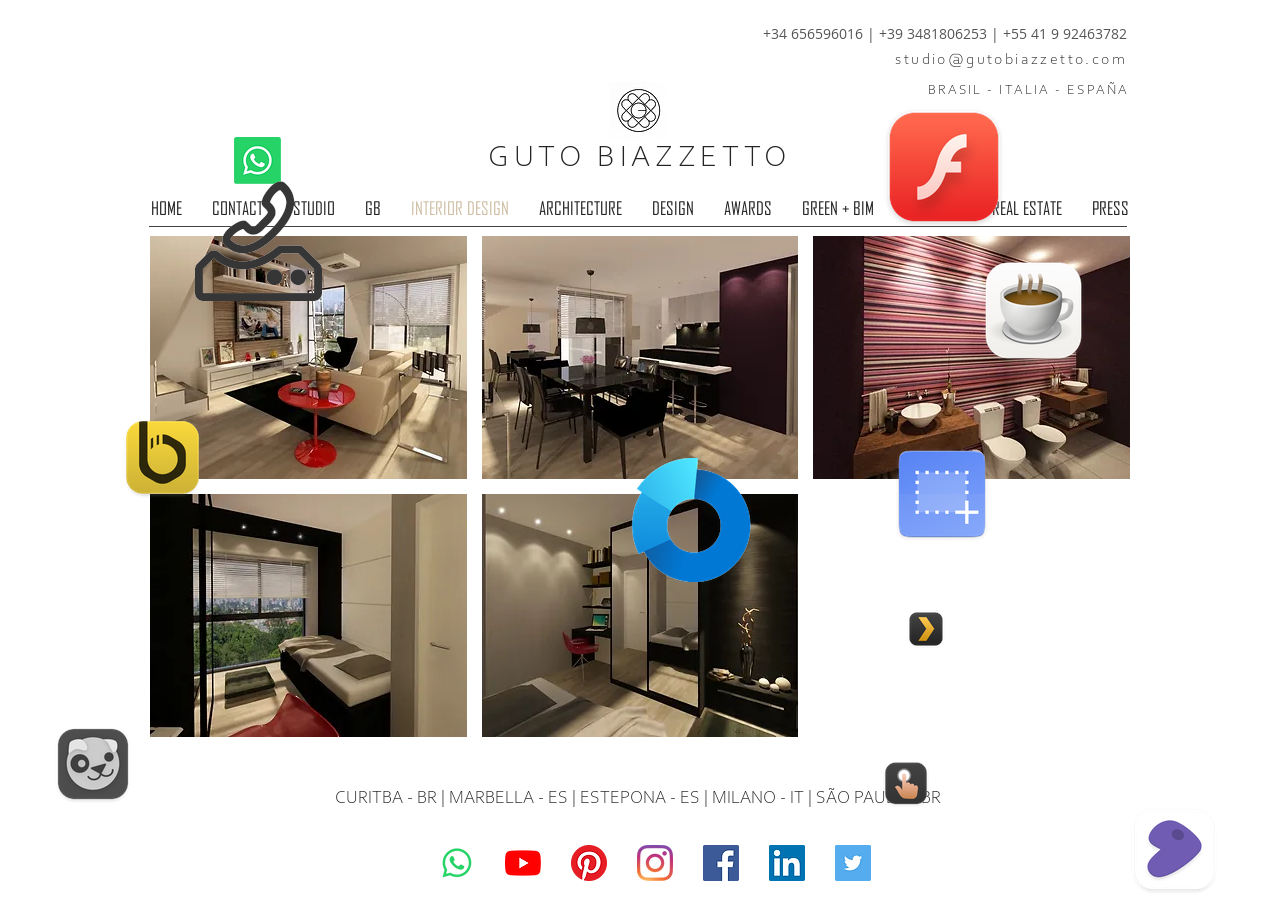 The image size is (1280, 910). What do you see at coordinates (162, 457) in the screenshot?
I see `open beekeeper studio database manager` at bounding box center [162, 457].